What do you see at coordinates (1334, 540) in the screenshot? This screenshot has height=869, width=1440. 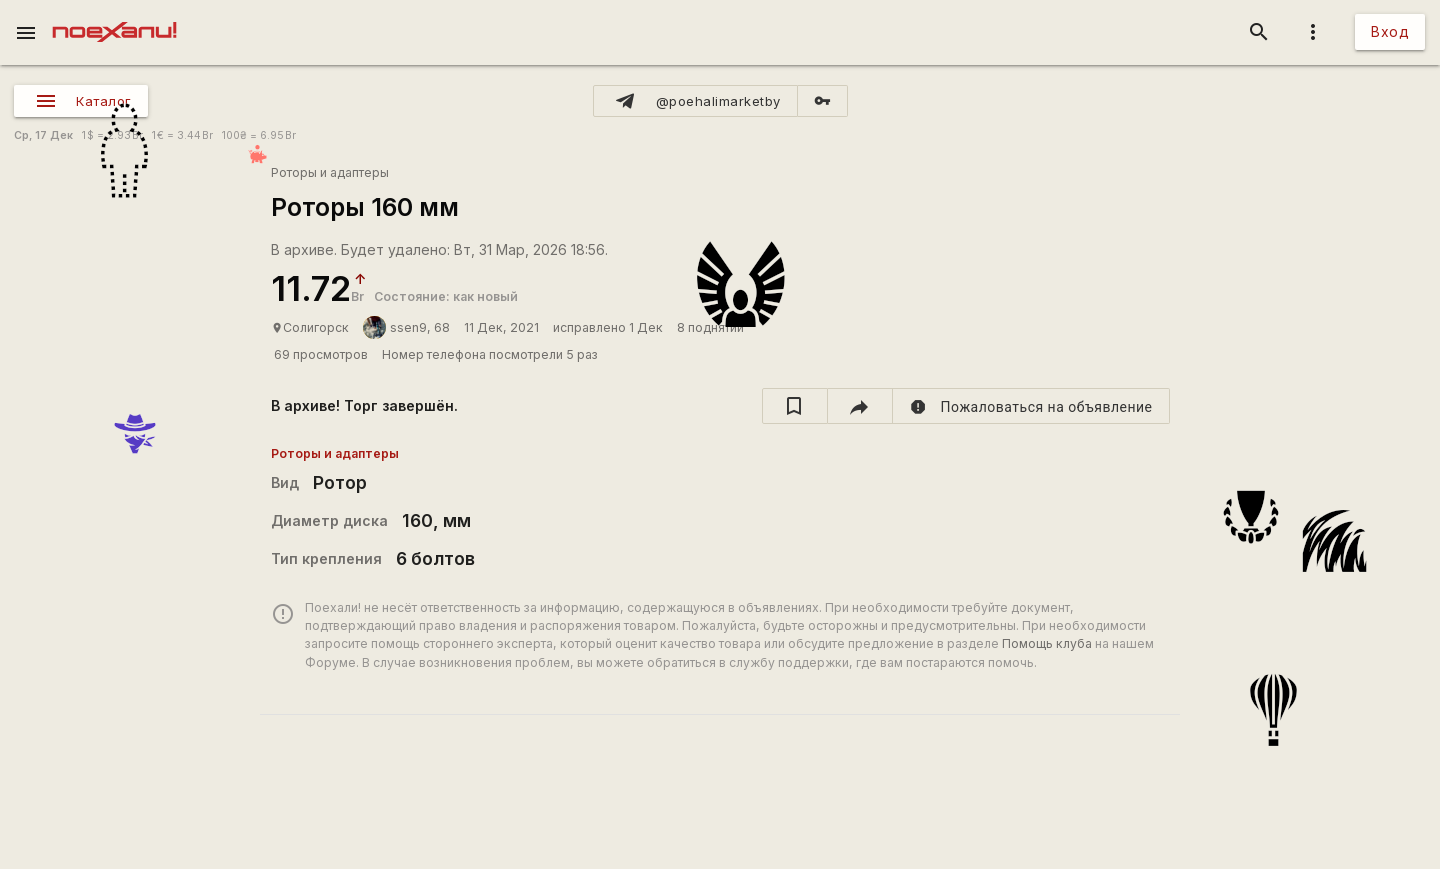 I see `activate fire wave attack or ability` at bounding box center [1334, 540].